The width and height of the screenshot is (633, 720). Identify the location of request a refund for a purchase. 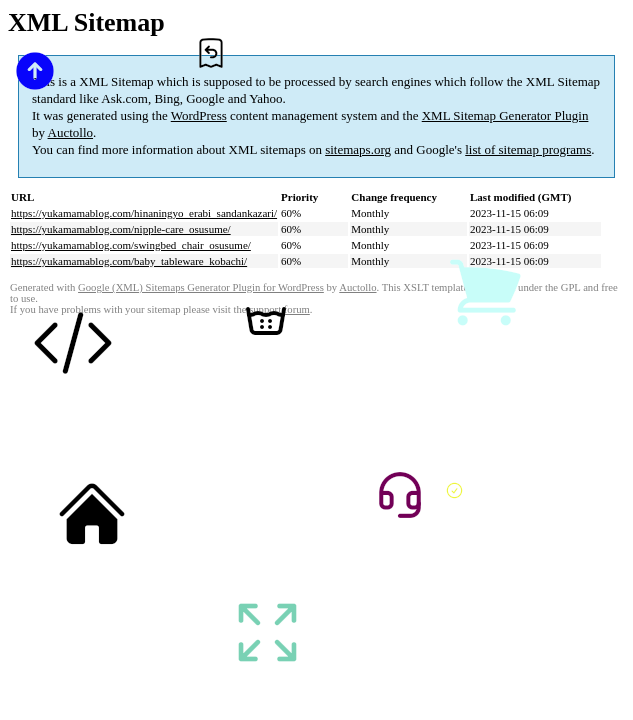
(211, 53).